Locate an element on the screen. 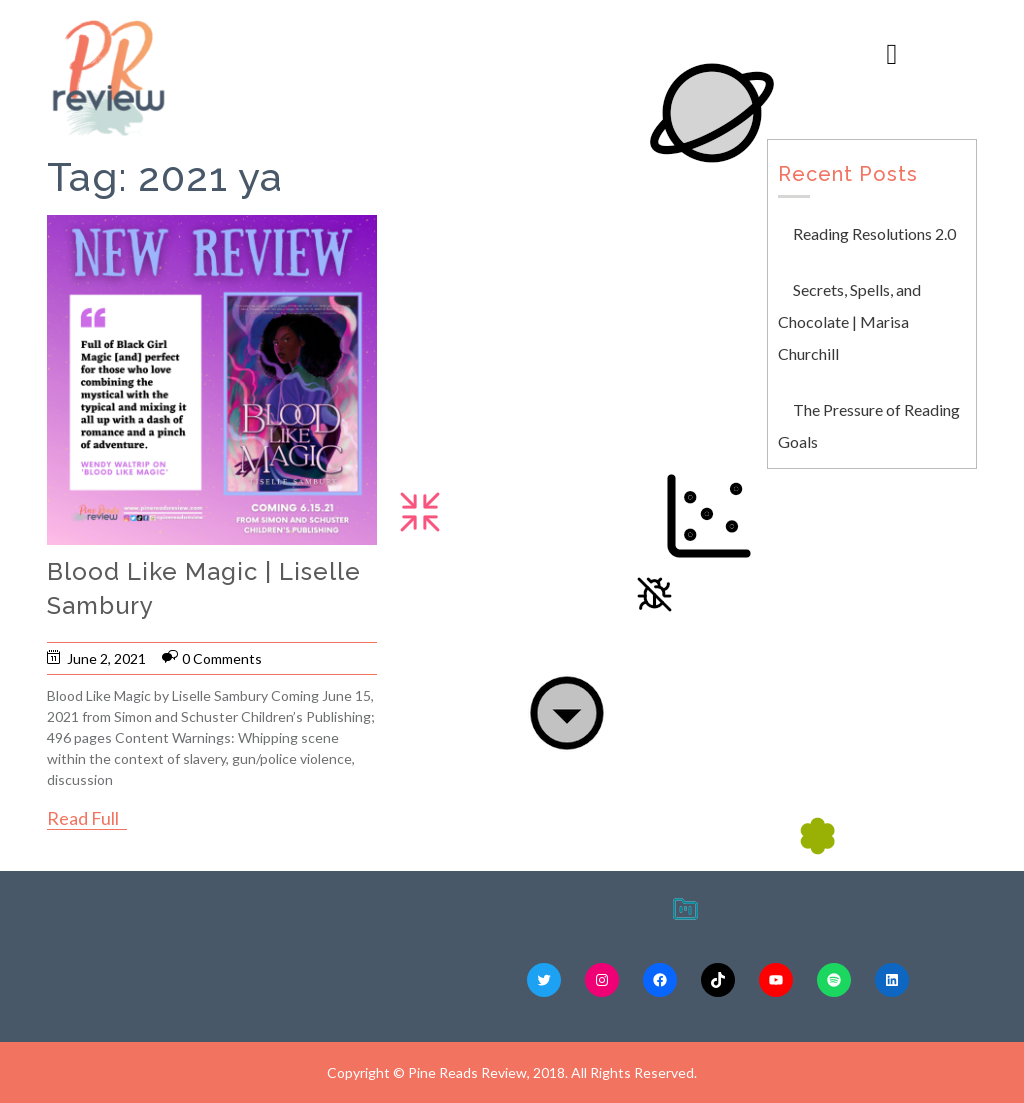 The height and width of the screenshot is (1103, 1024). indicates a michelin-starred restaurant or venue is located at coordinates (818, 836).